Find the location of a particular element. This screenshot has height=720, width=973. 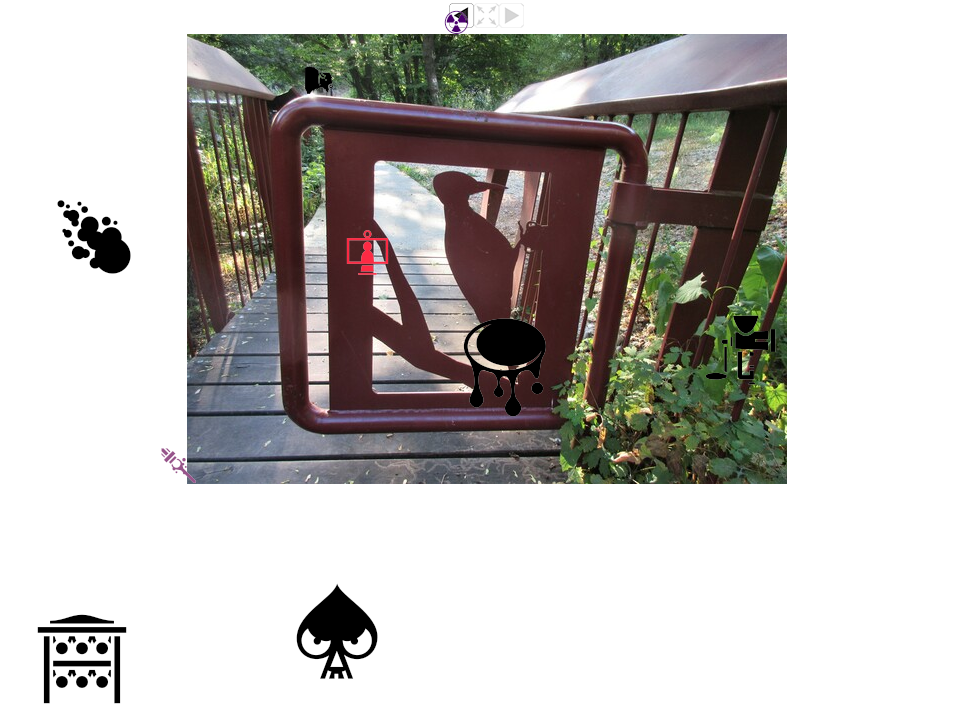

indicates a chemical reaction or potion effect is located at coordinates (94, 237).